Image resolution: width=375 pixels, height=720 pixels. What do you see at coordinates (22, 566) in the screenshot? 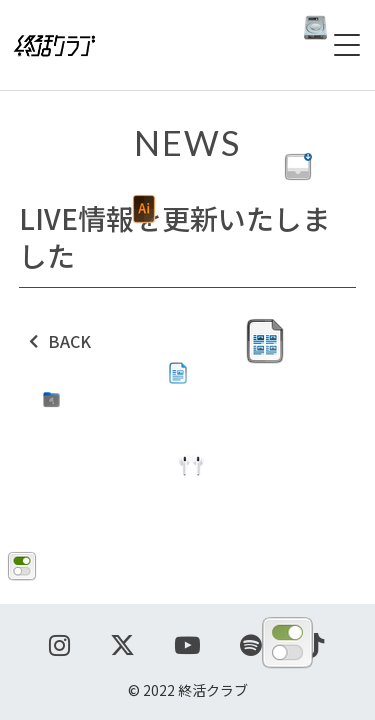
I see `open gnome tweaks settings` at bounding box center [22, 566].